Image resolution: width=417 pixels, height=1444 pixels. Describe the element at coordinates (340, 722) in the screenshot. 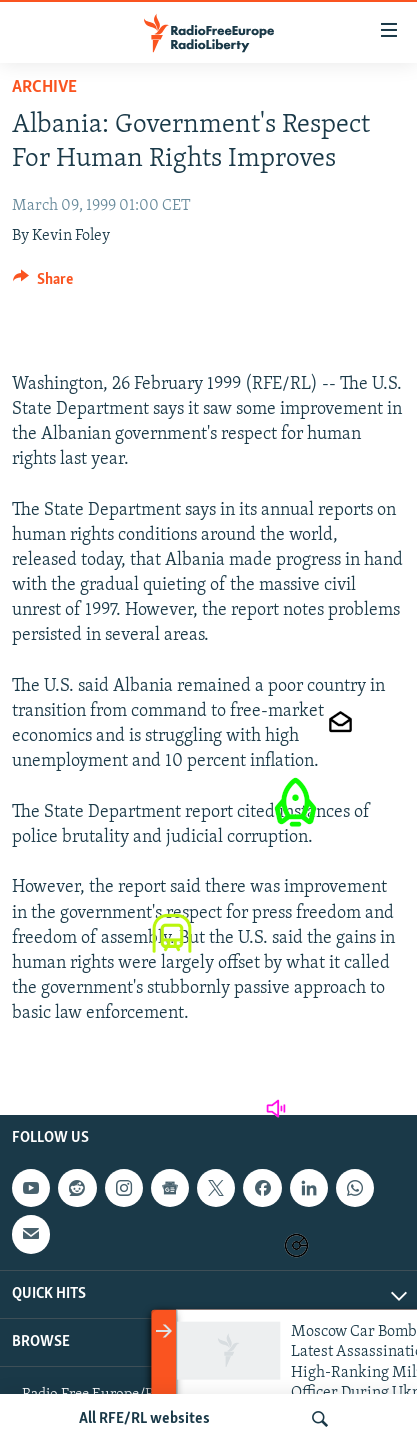

I see `view opened mail or messages` at that location.